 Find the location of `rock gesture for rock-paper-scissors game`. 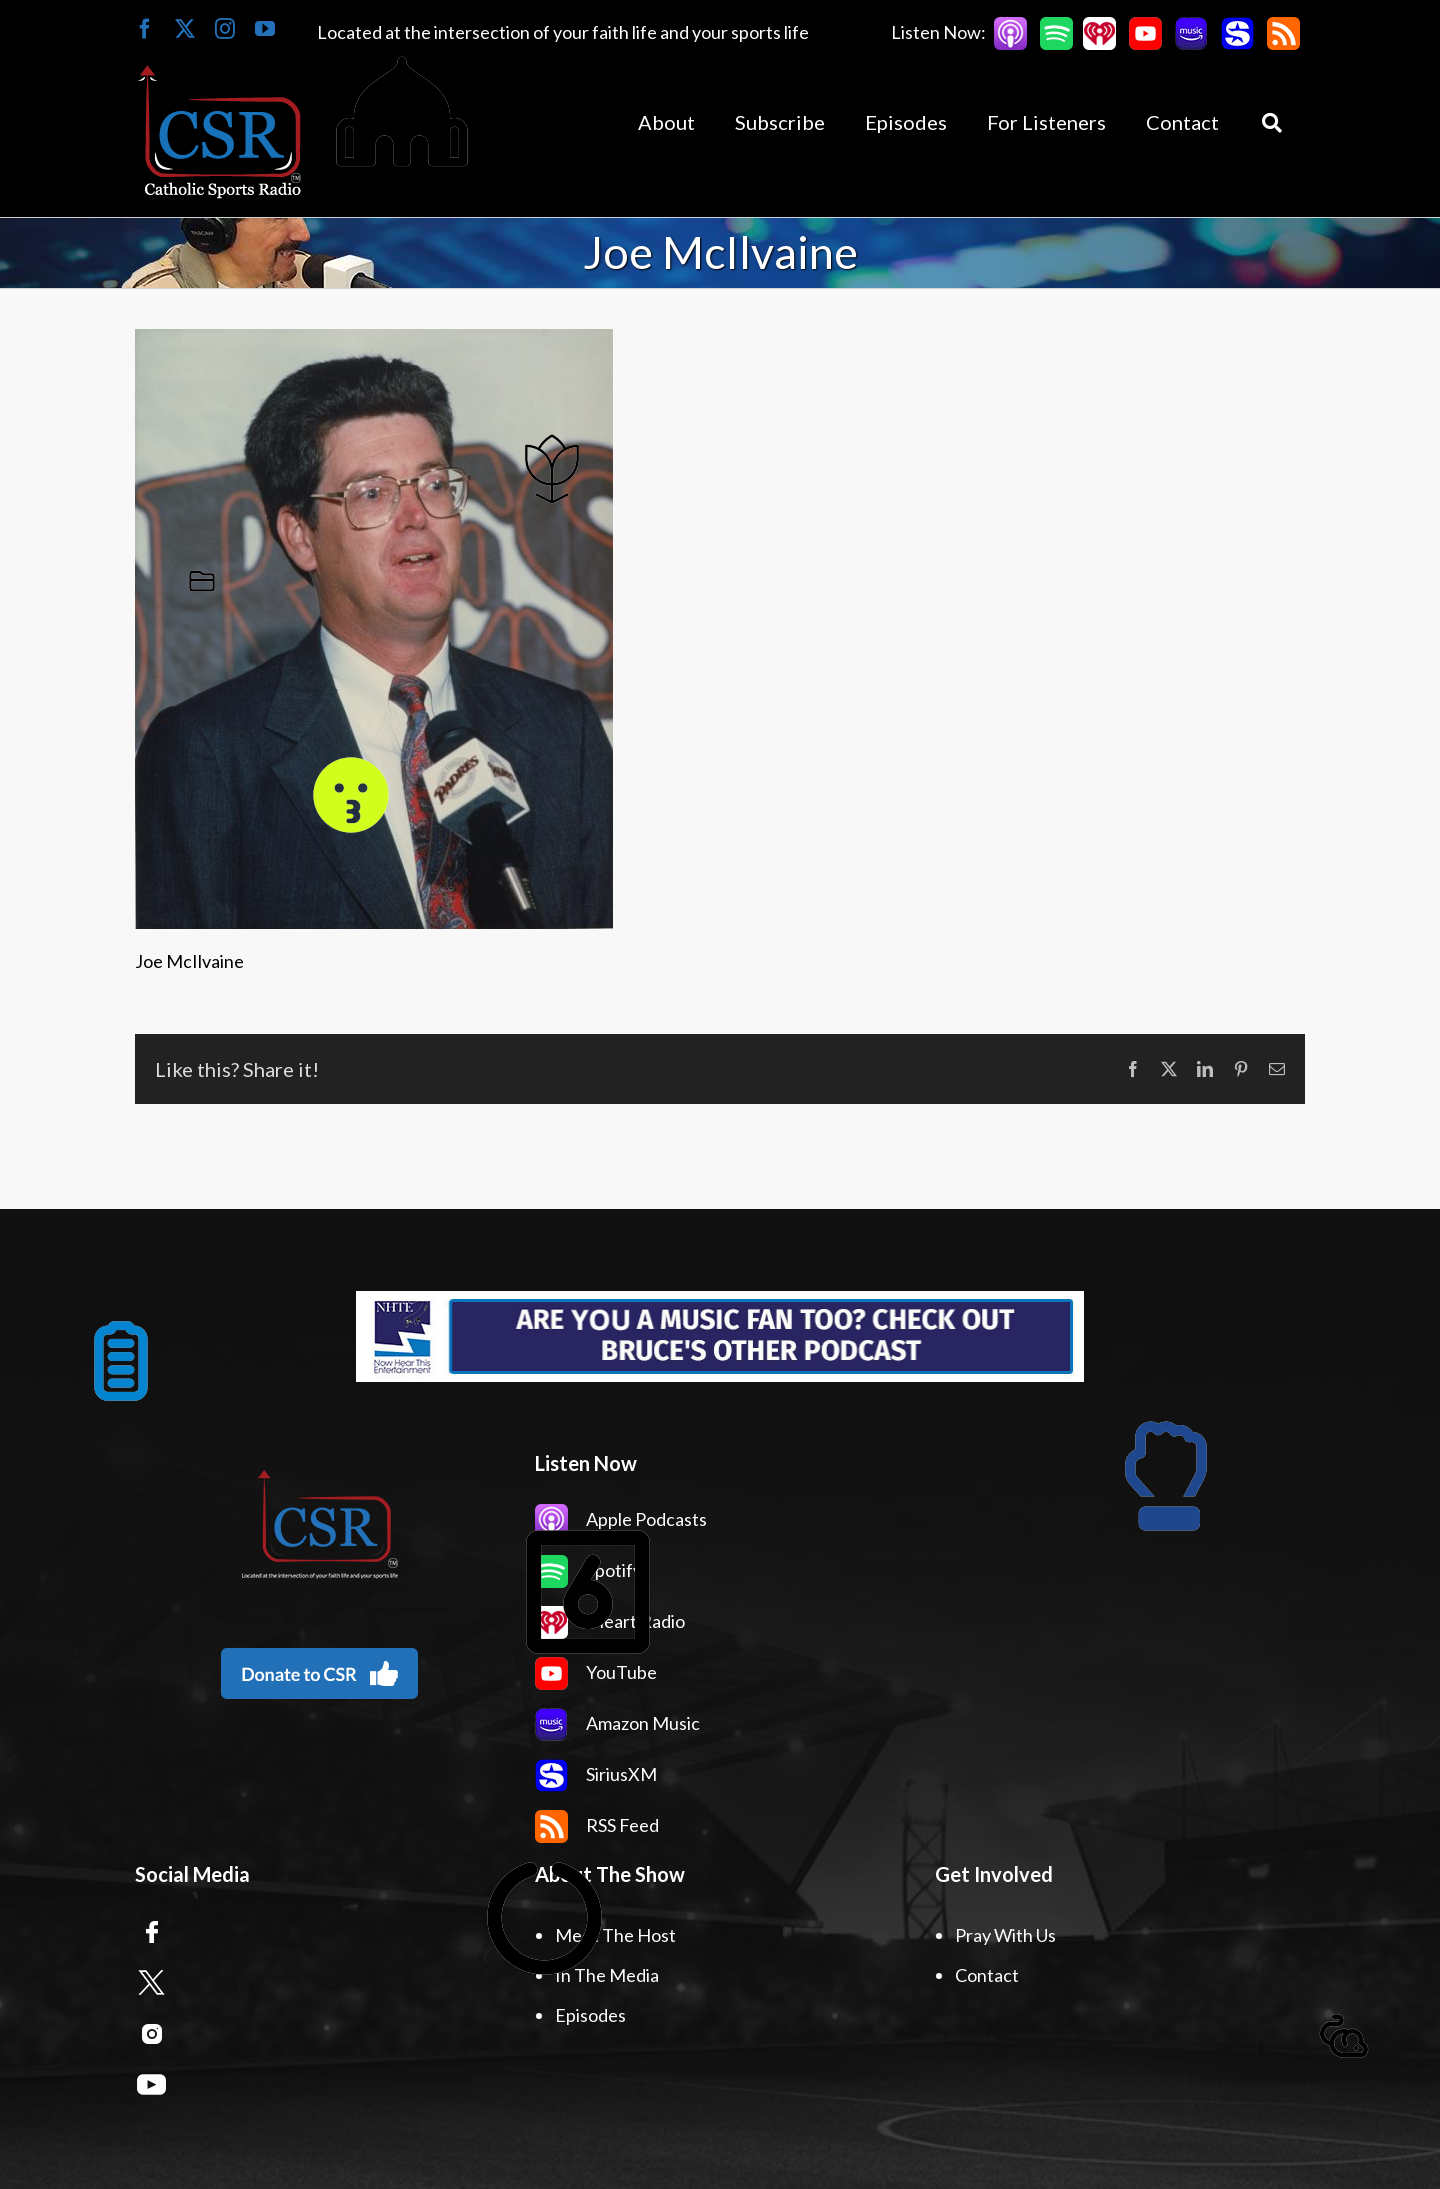

rock gesture for rock-paper-scissors game is located at coordinates (1166, 1476).